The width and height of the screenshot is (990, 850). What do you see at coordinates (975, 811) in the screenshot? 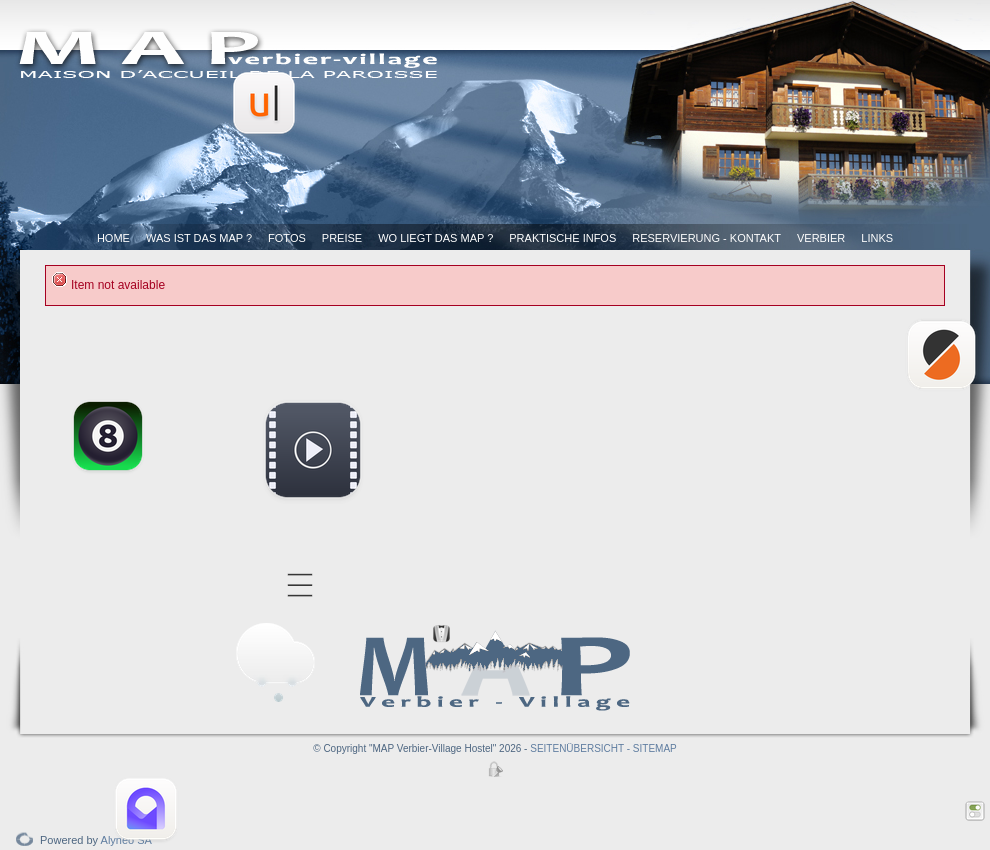
I see `open gnome tweaks to customize system settings` at bounding box center [975, 811].